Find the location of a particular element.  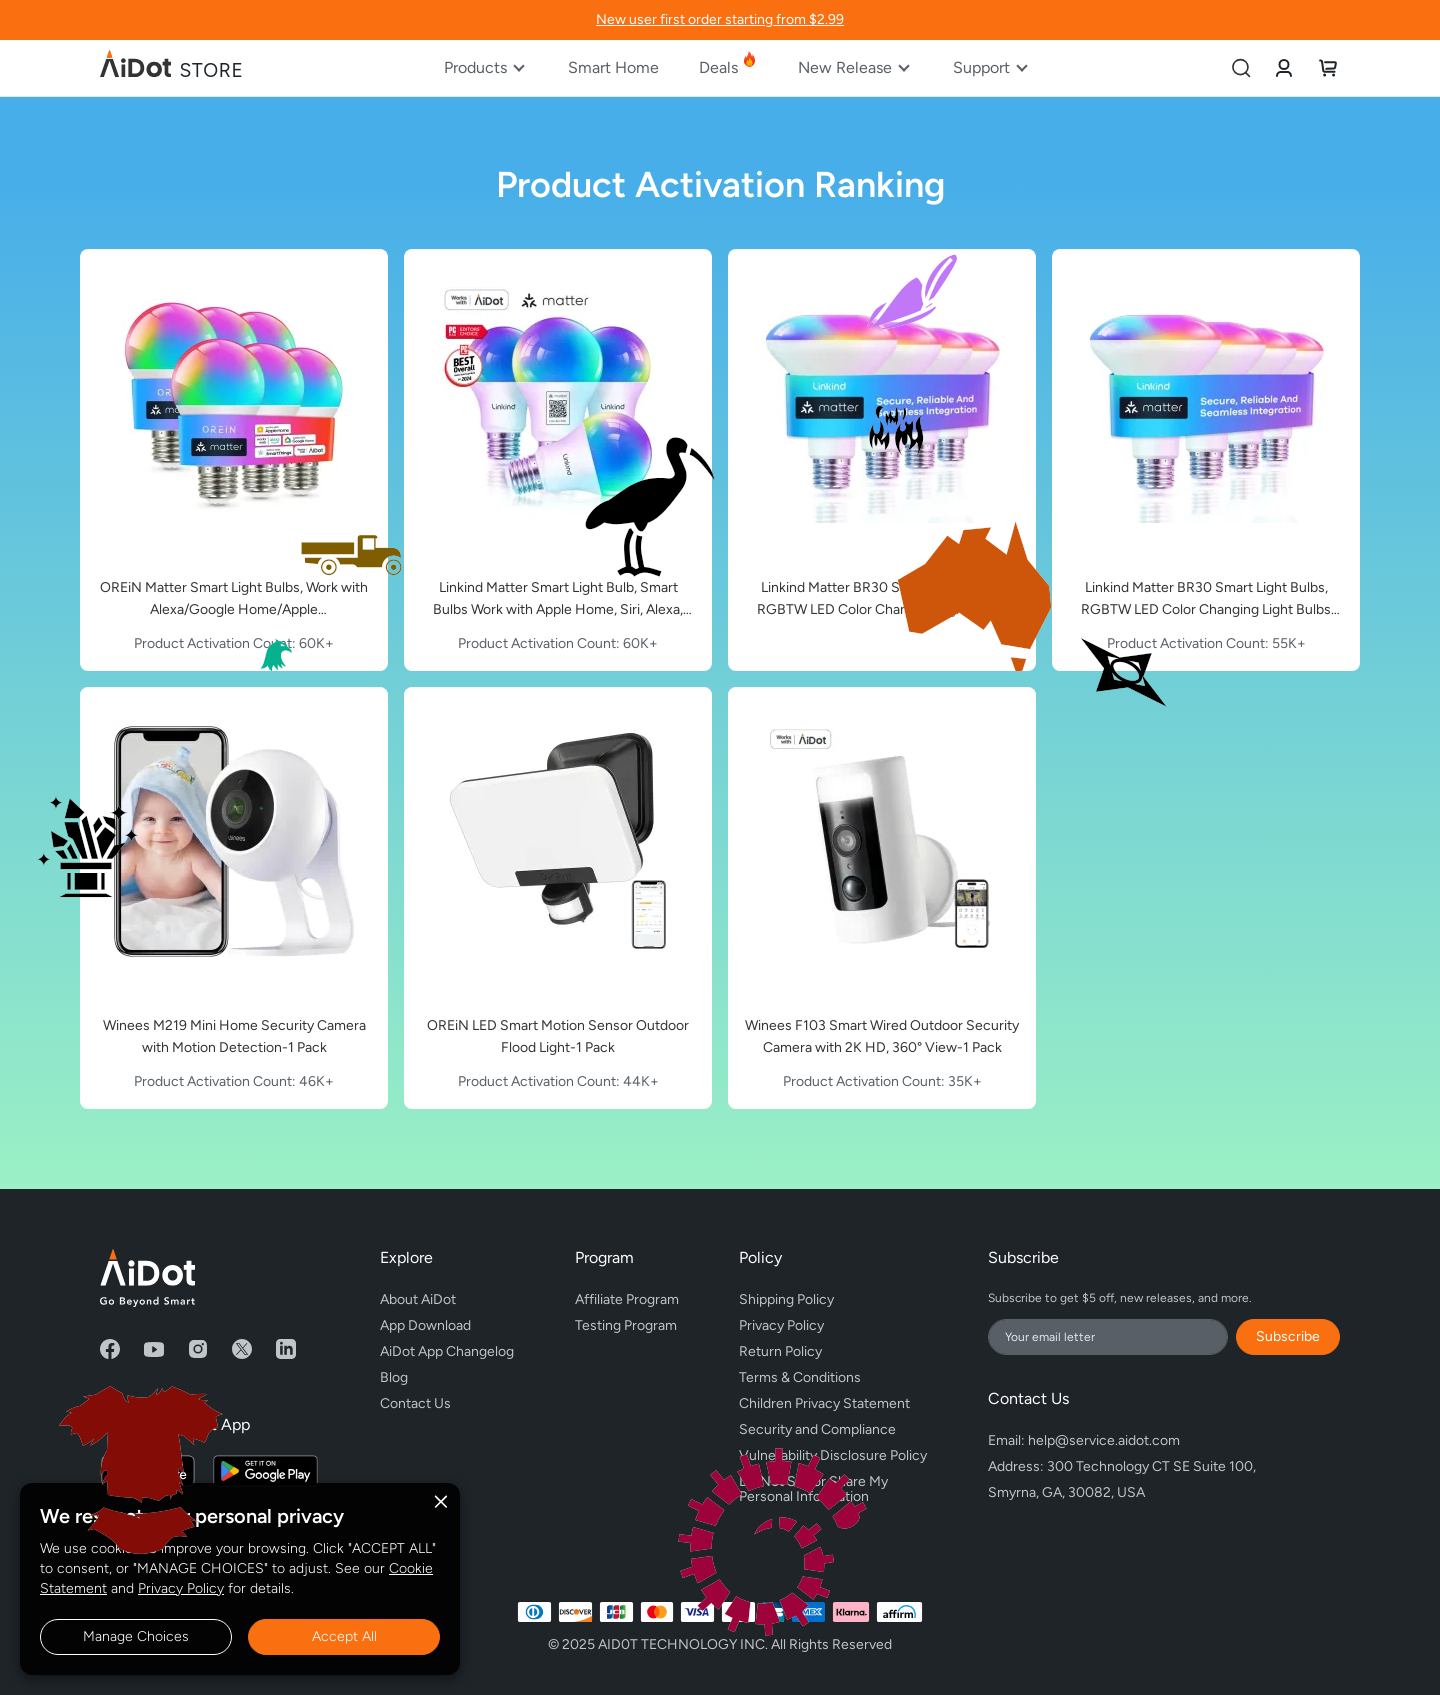

select flatbed truck for delivery option is located at coordinates (351, 555).